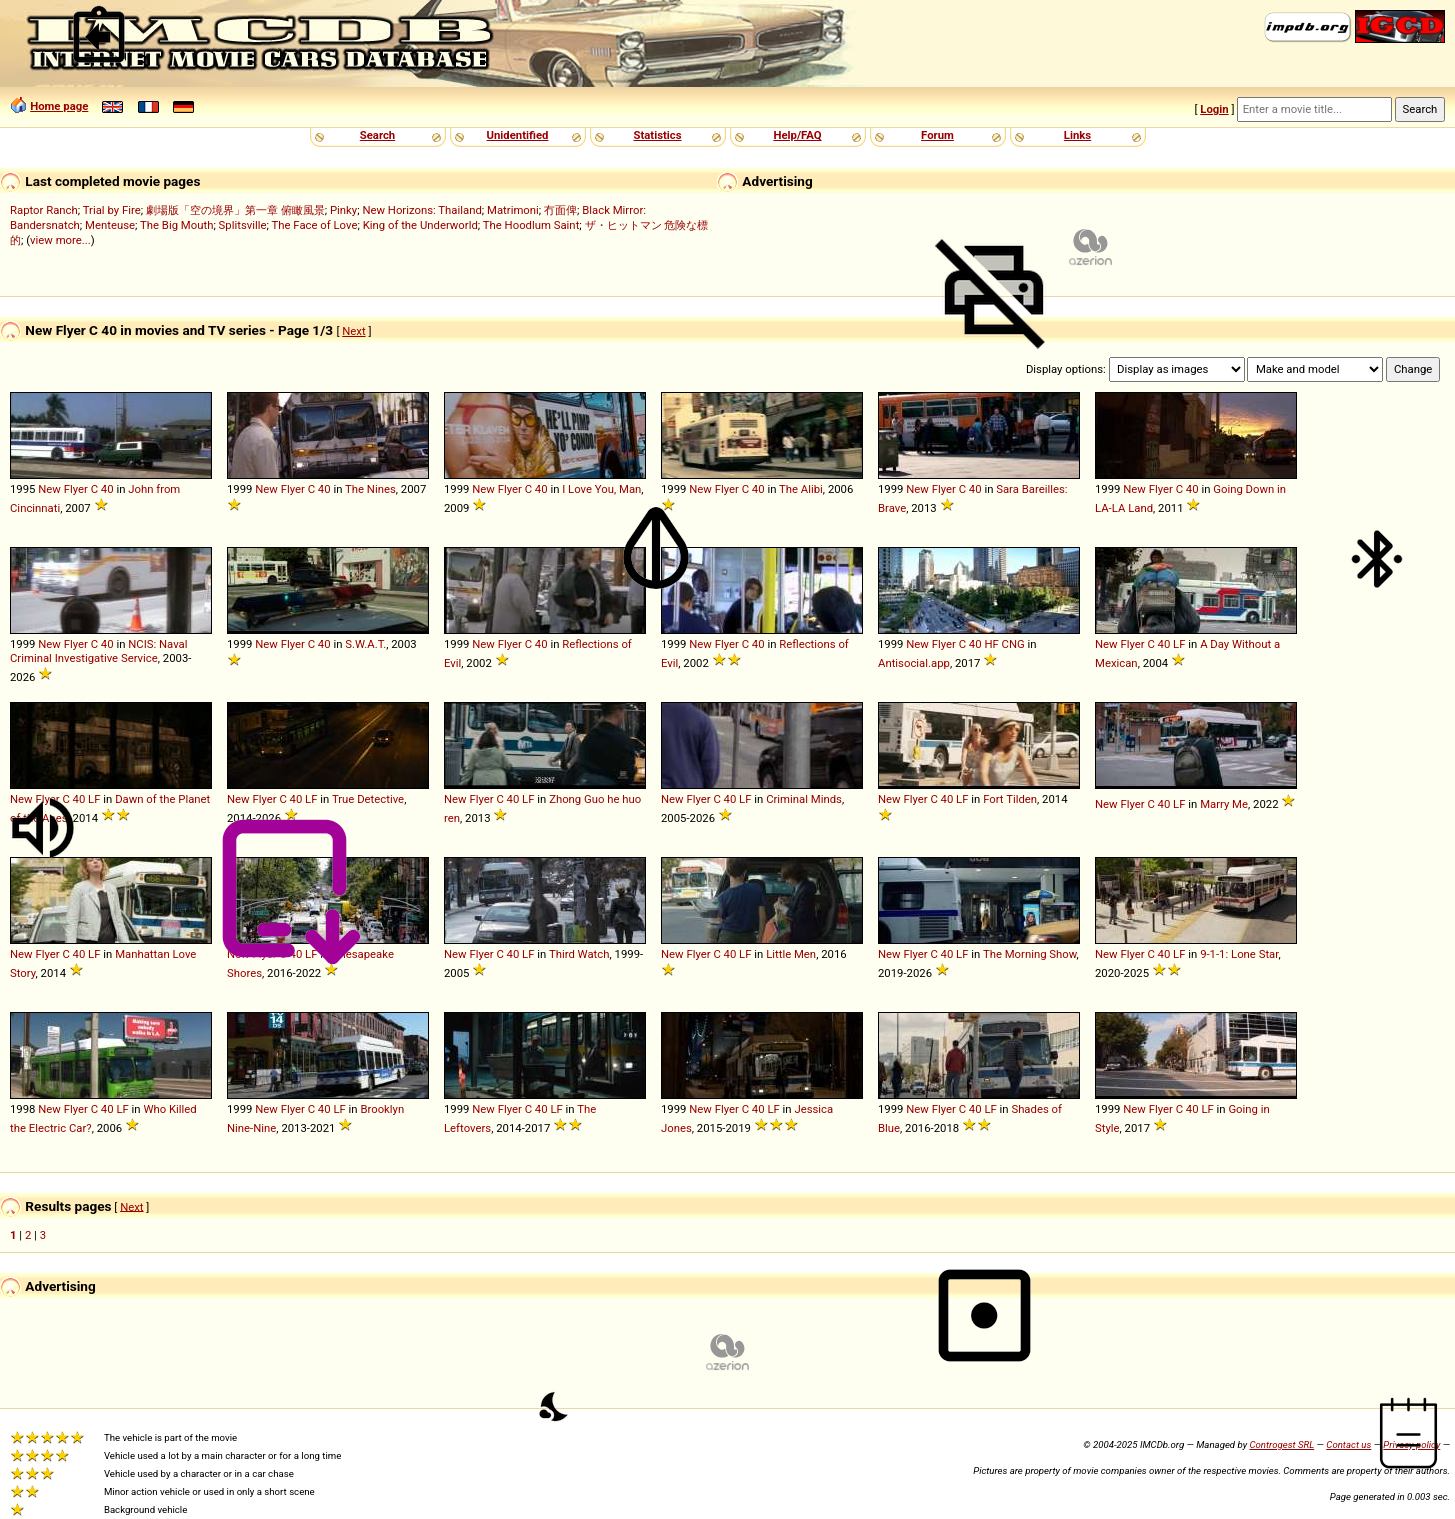  I want to click on printing is disabled or unavailable, so click(994, 290).